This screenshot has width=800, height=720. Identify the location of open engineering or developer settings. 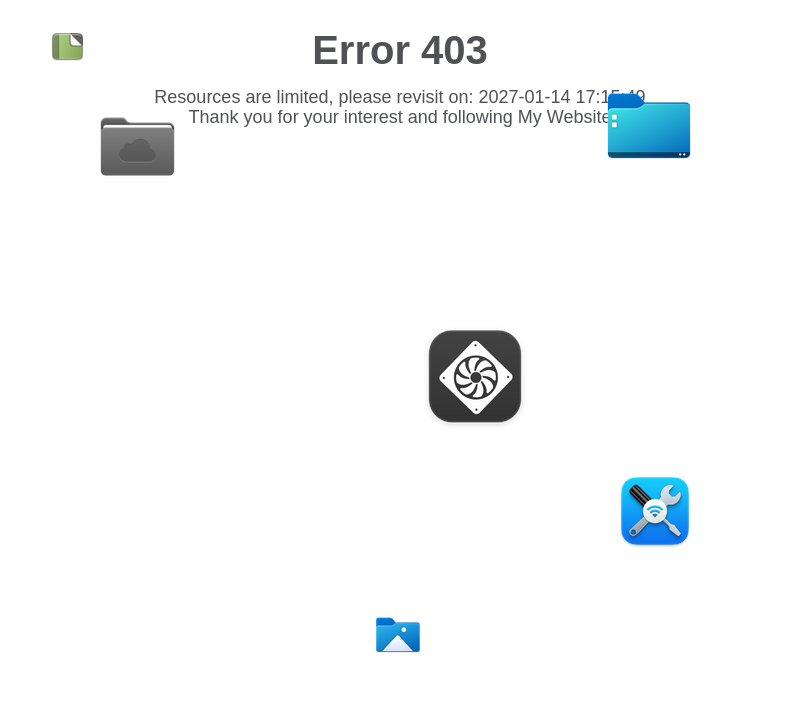
(475, 378).